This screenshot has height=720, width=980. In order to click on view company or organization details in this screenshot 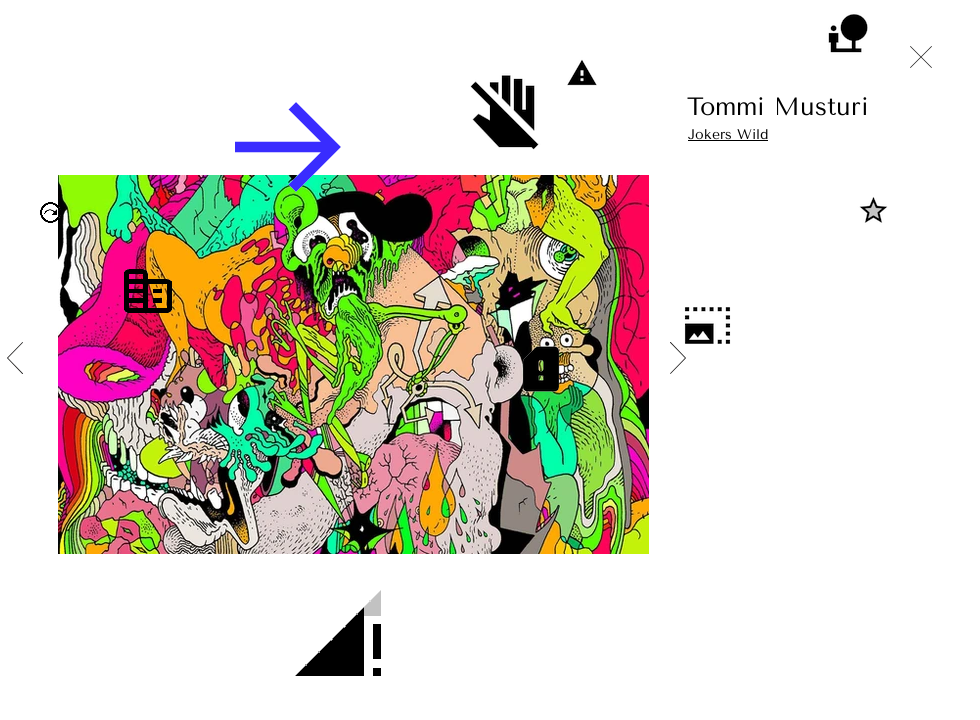, I will do `click(148, 291)`.